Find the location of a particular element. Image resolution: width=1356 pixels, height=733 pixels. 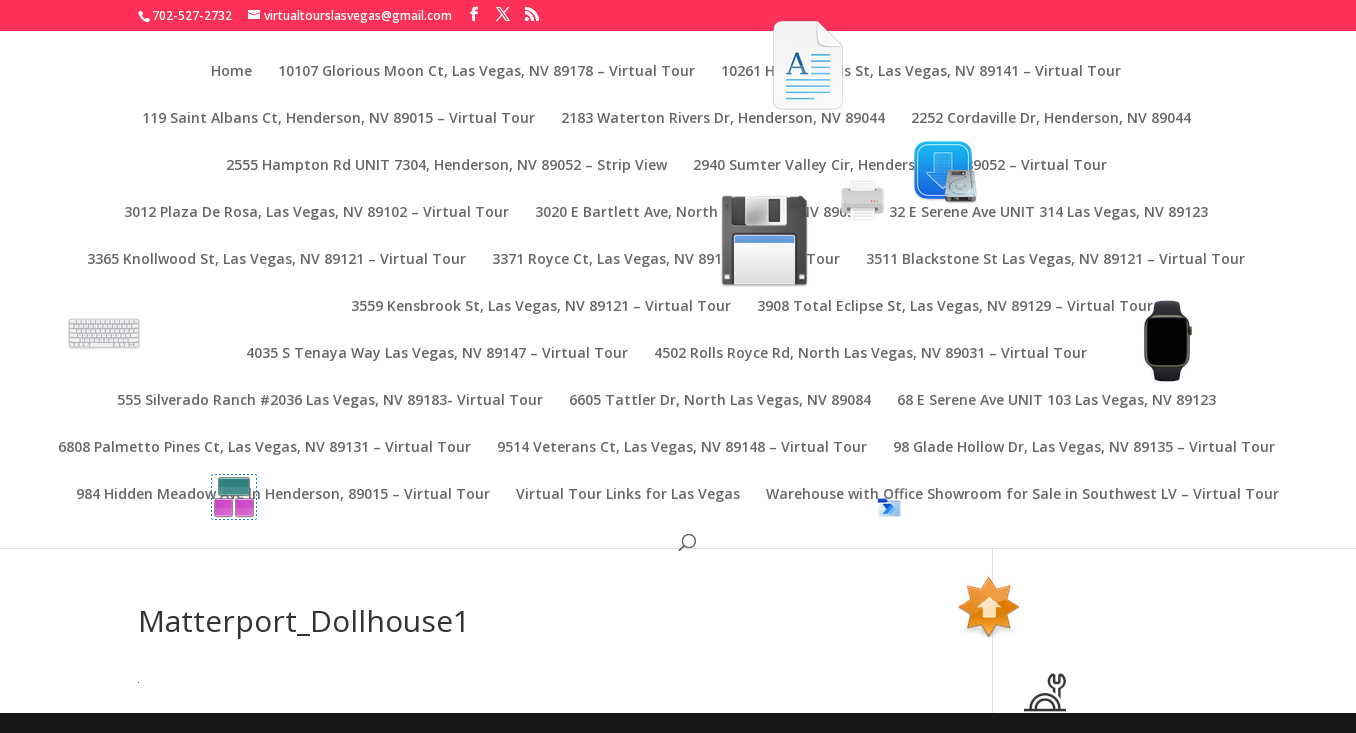

select all items in the current view is located at coordinates (234, 497).